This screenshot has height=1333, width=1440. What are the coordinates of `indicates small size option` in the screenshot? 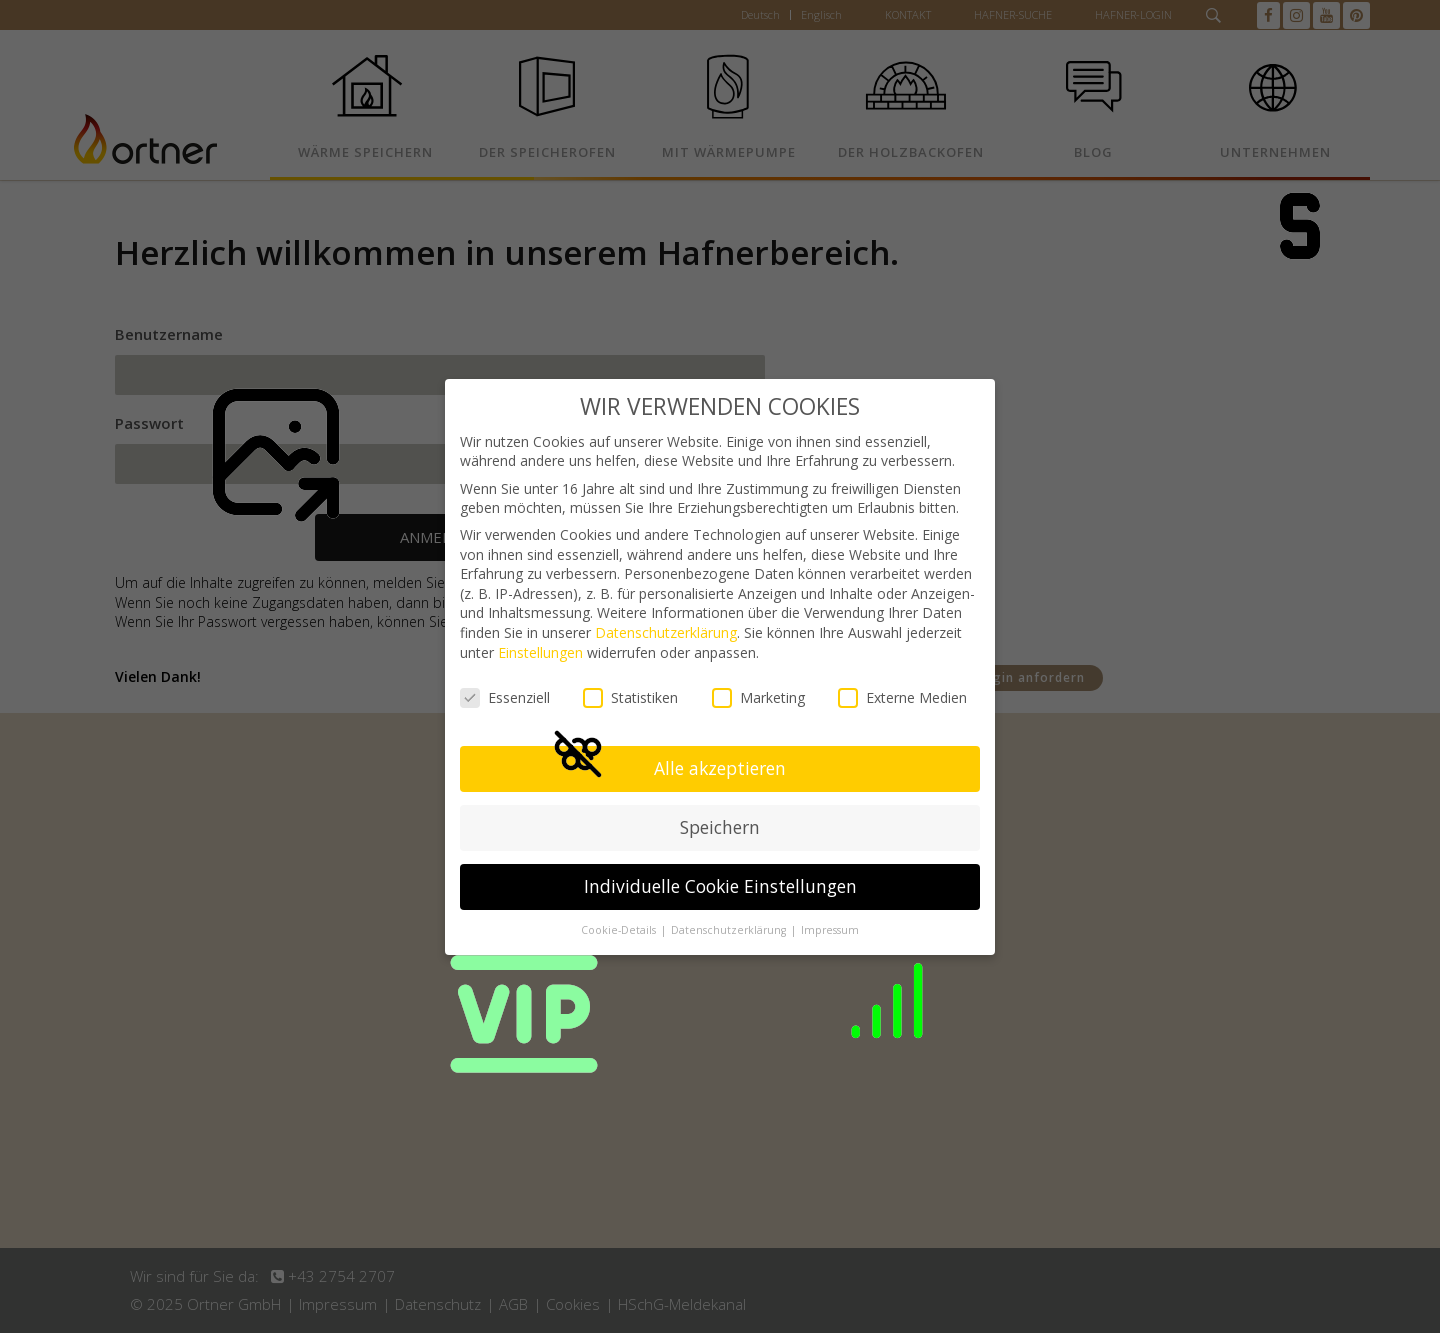 It's located at (1300, 226).